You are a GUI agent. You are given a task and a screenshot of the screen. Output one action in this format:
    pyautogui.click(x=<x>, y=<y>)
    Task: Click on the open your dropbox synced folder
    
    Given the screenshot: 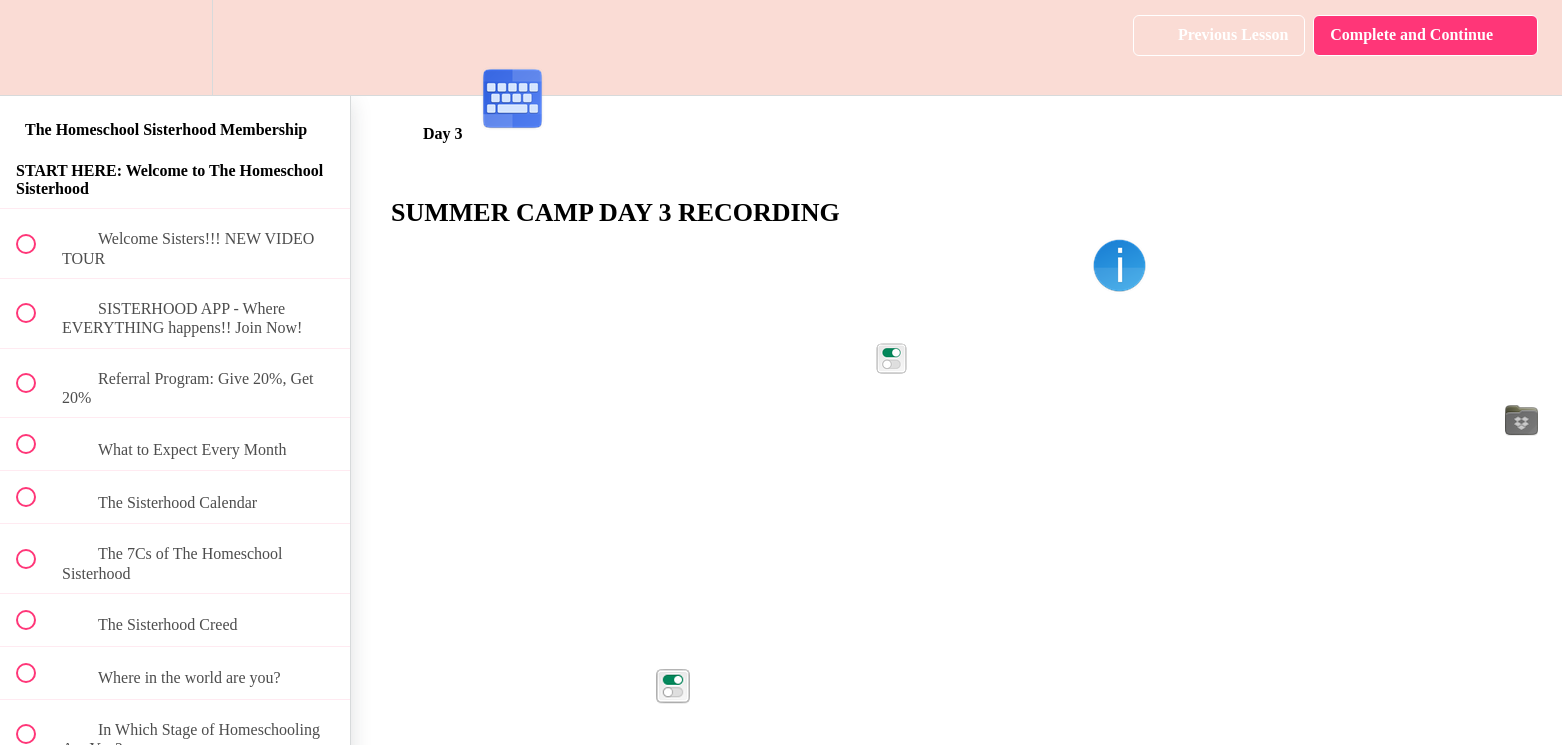 What is the action you would take?
    pyautogui.click(x=1521, y=419)
    